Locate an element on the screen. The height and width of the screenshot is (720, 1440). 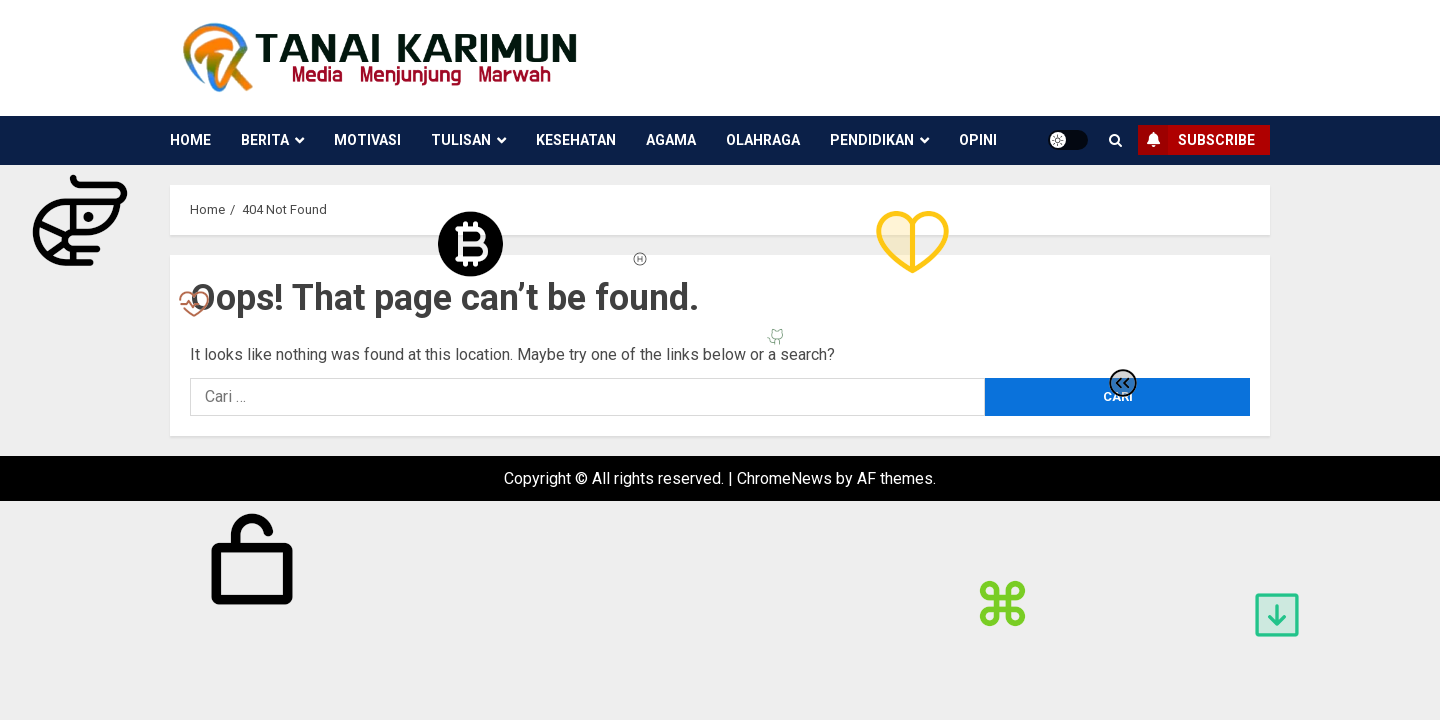
indicates seafood or shellfish menu category is located at coordinates (80, 222).